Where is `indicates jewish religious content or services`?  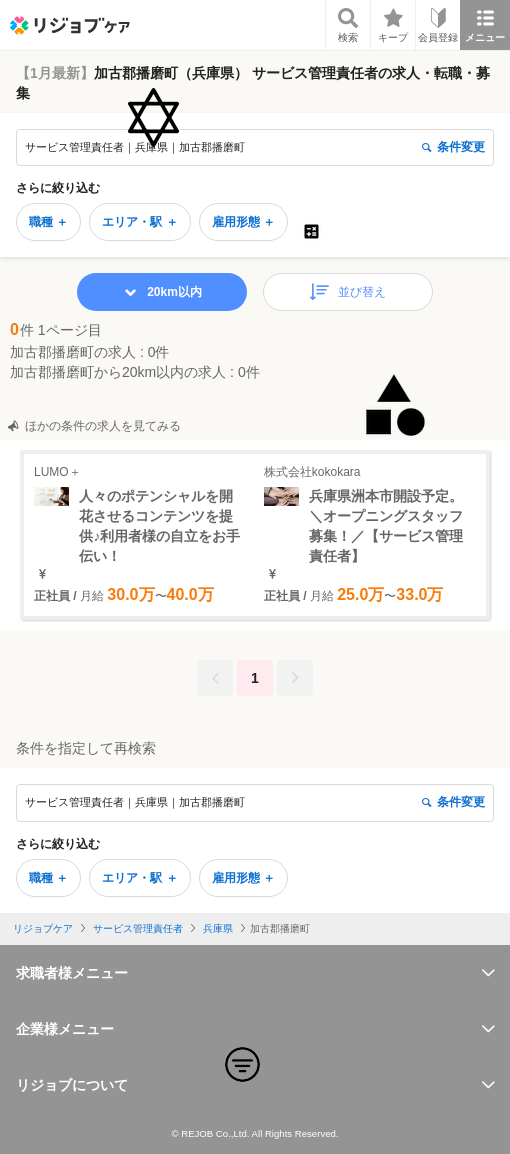 indicates jewish religious content or services is located at coordinates (153, 117).